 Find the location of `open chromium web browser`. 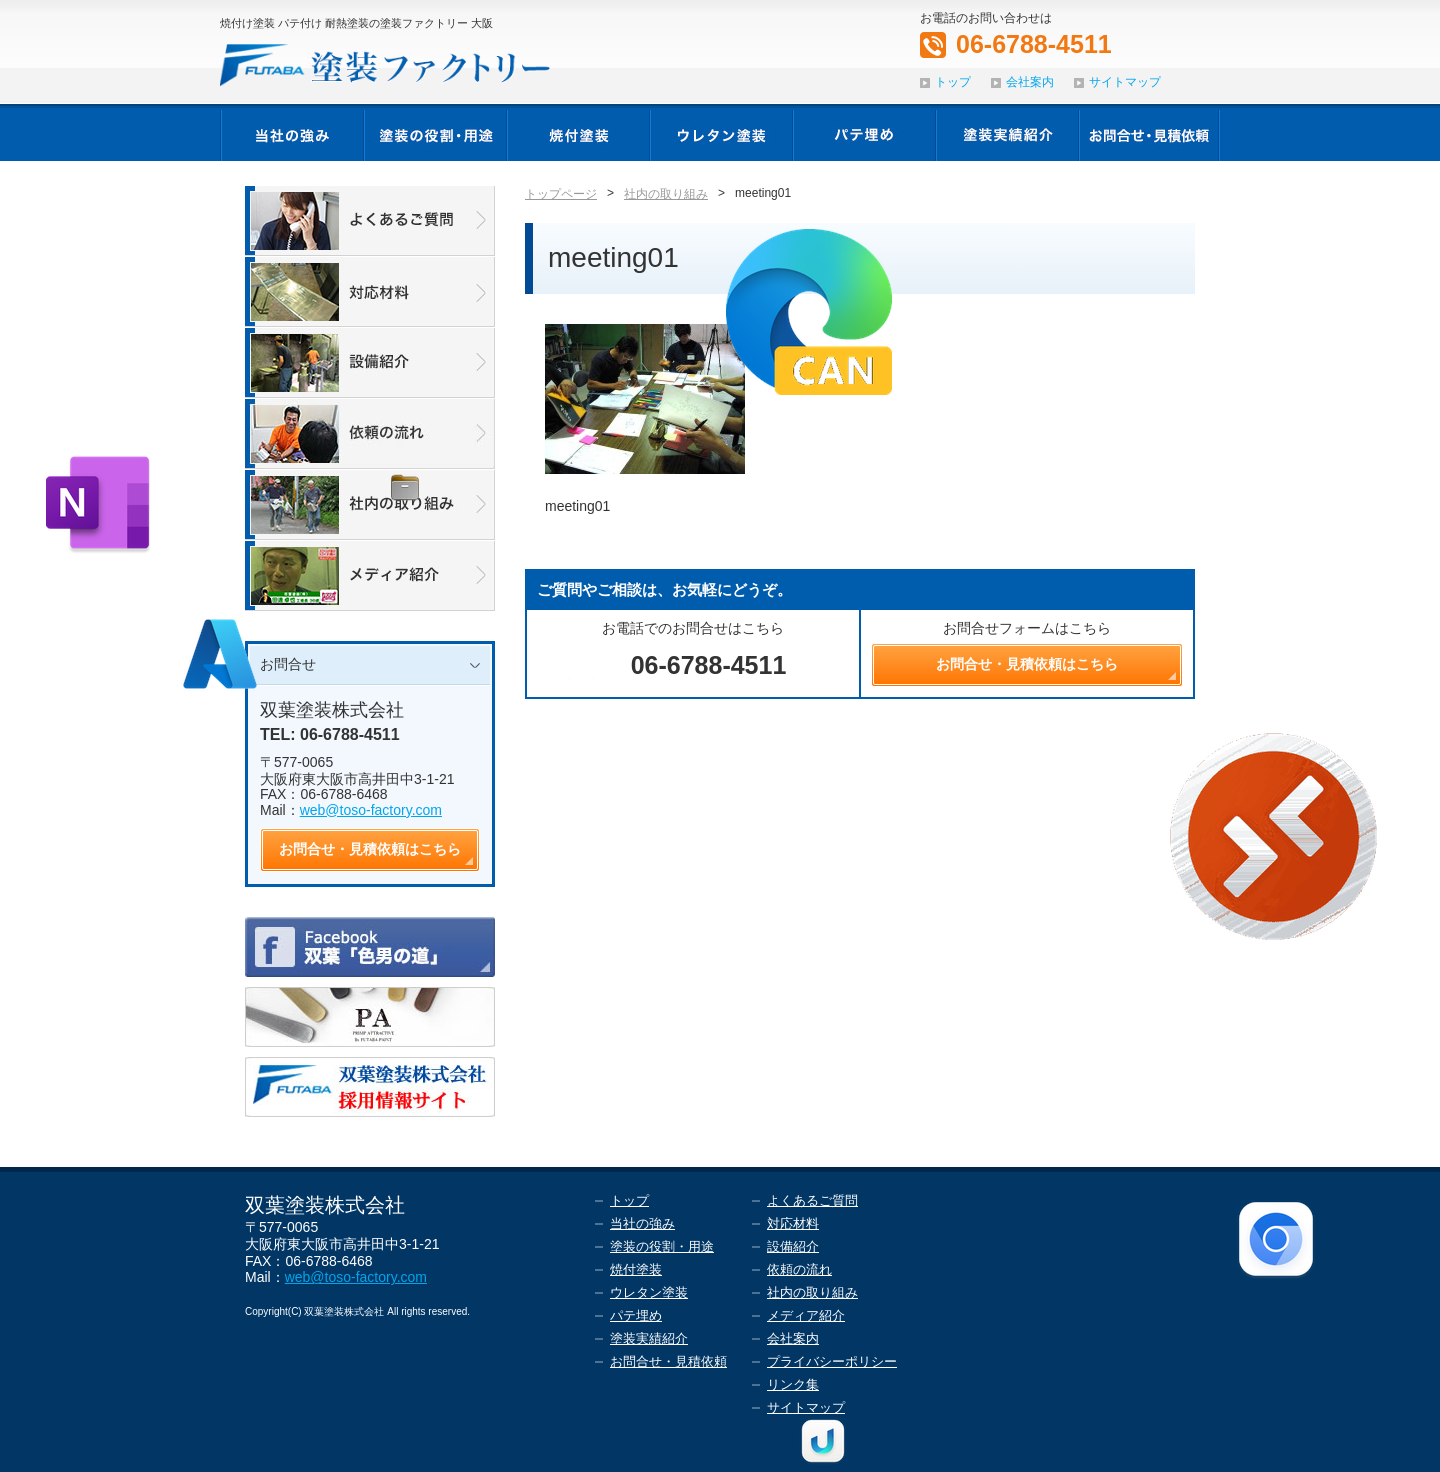

open chromium web browser is located at coordinates (1276, 1239).